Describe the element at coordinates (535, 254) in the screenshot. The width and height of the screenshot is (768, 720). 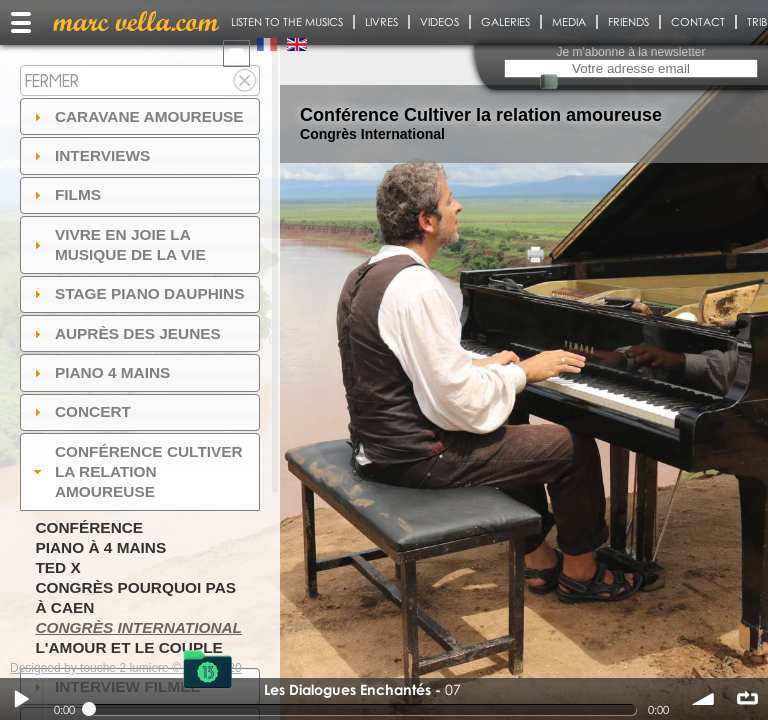
I see `print the current document` at that location.